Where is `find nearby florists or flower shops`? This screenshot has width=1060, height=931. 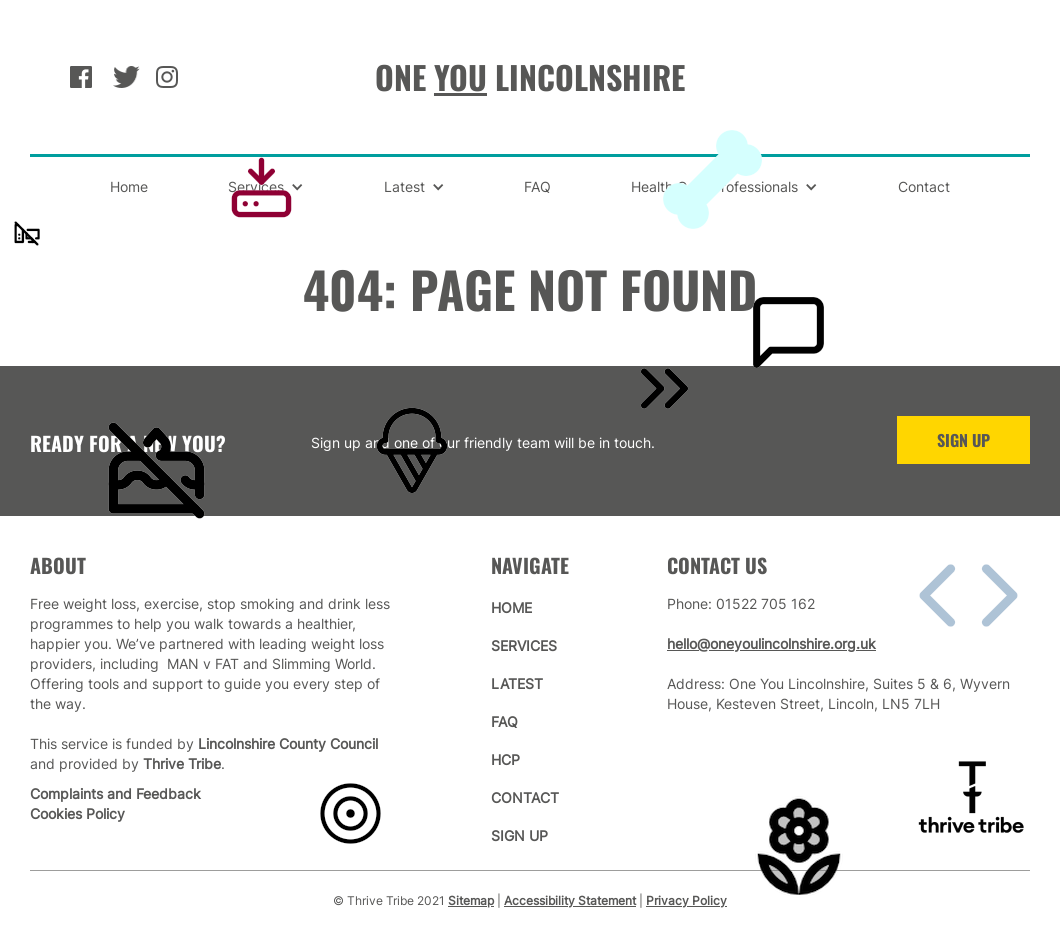
find nearby florists or flower shops is located at coordinates (799, 849).